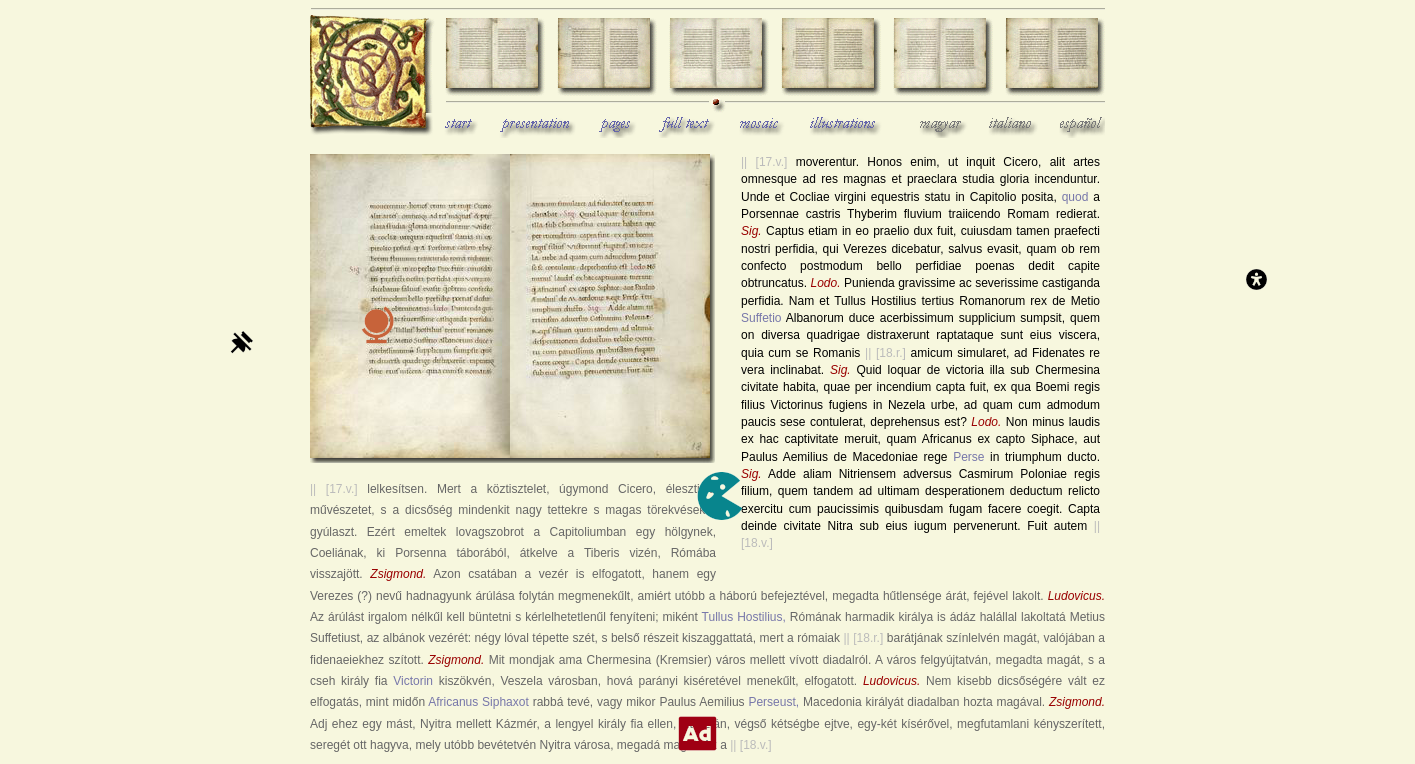 This screenshot has height=764, width=1415. What do you see at coordinates (1256, 279) in the screenshot?
I see `enable accessibility features` at bounding box center [1256, 279].